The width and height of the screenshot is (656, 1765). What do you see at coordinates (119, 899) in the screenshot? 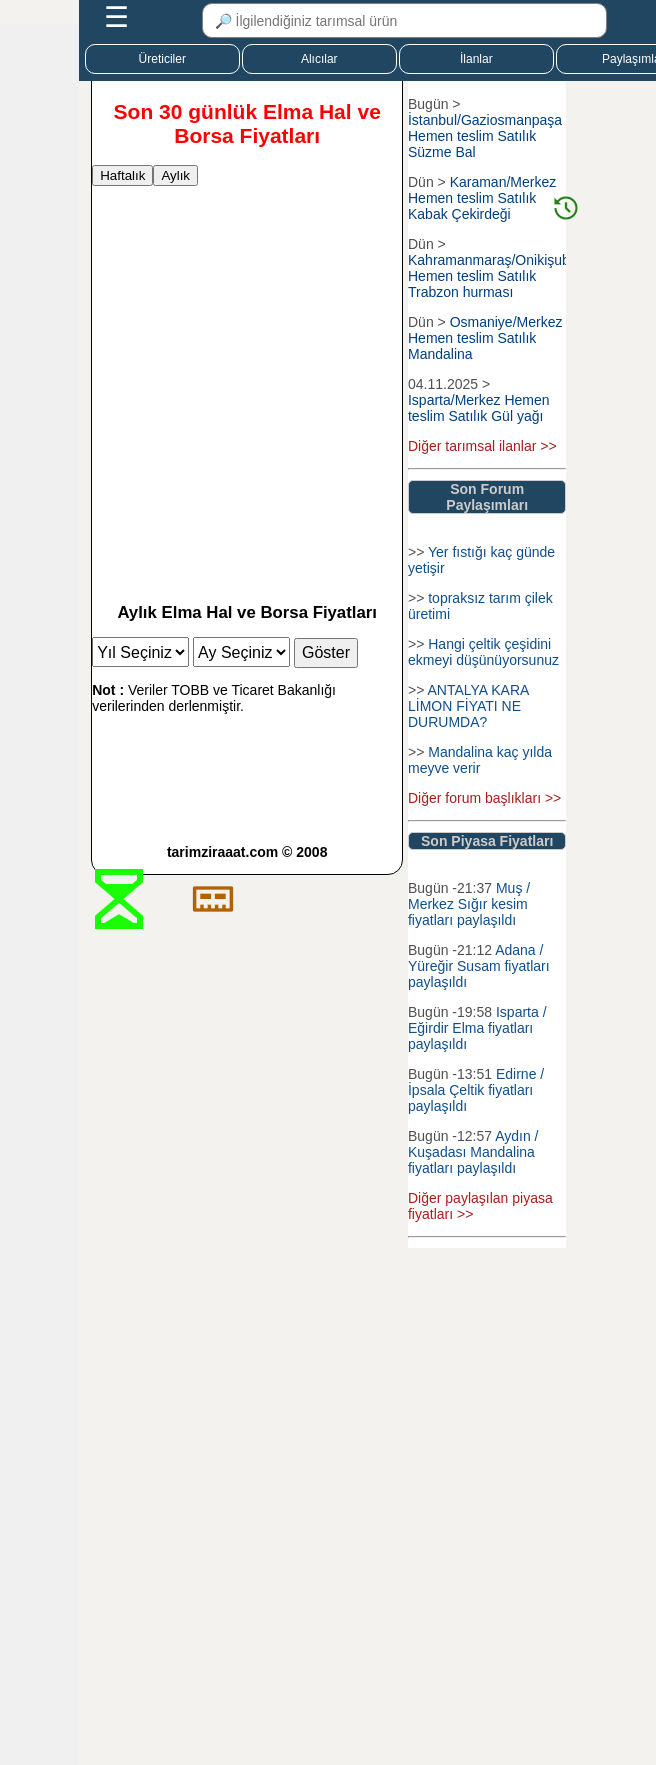
I see `indicates a process is in progress or loading` at bounding box center [119, 899].